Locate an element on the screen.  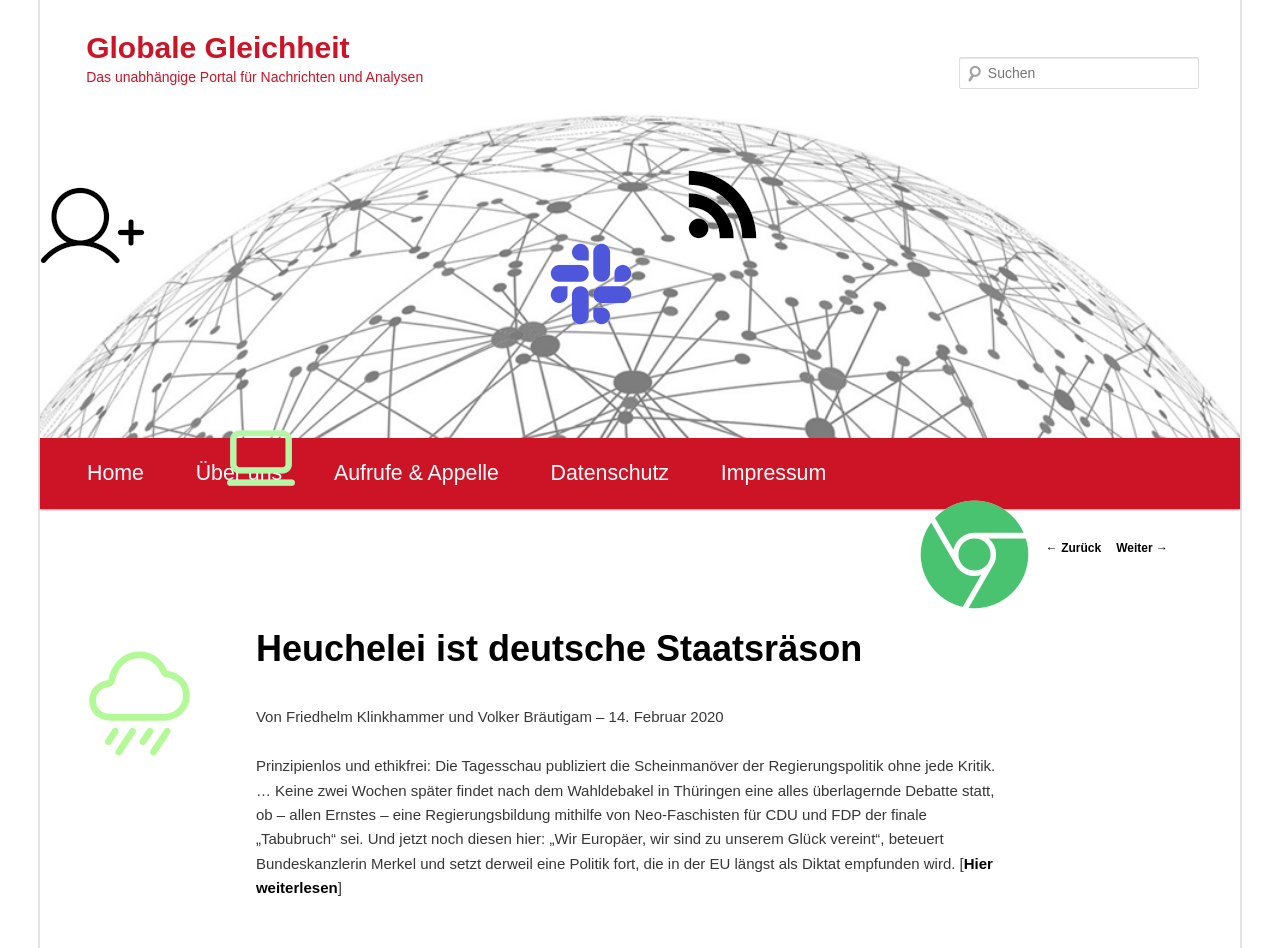
subscribe to RSS feed is located at coordinates (722, 204).